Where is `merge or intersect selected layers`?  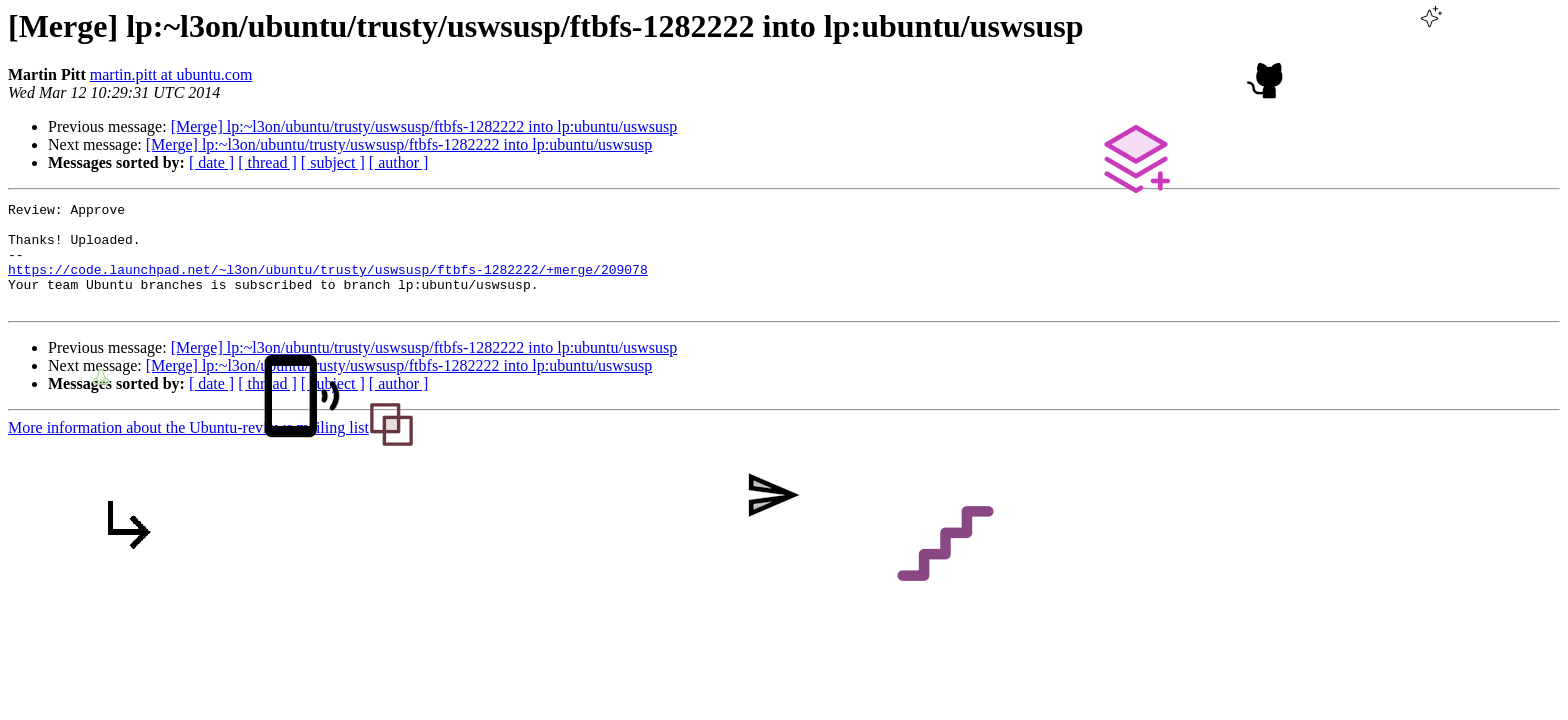
merge or intersect selected layers is located at coordinates (391, 424).